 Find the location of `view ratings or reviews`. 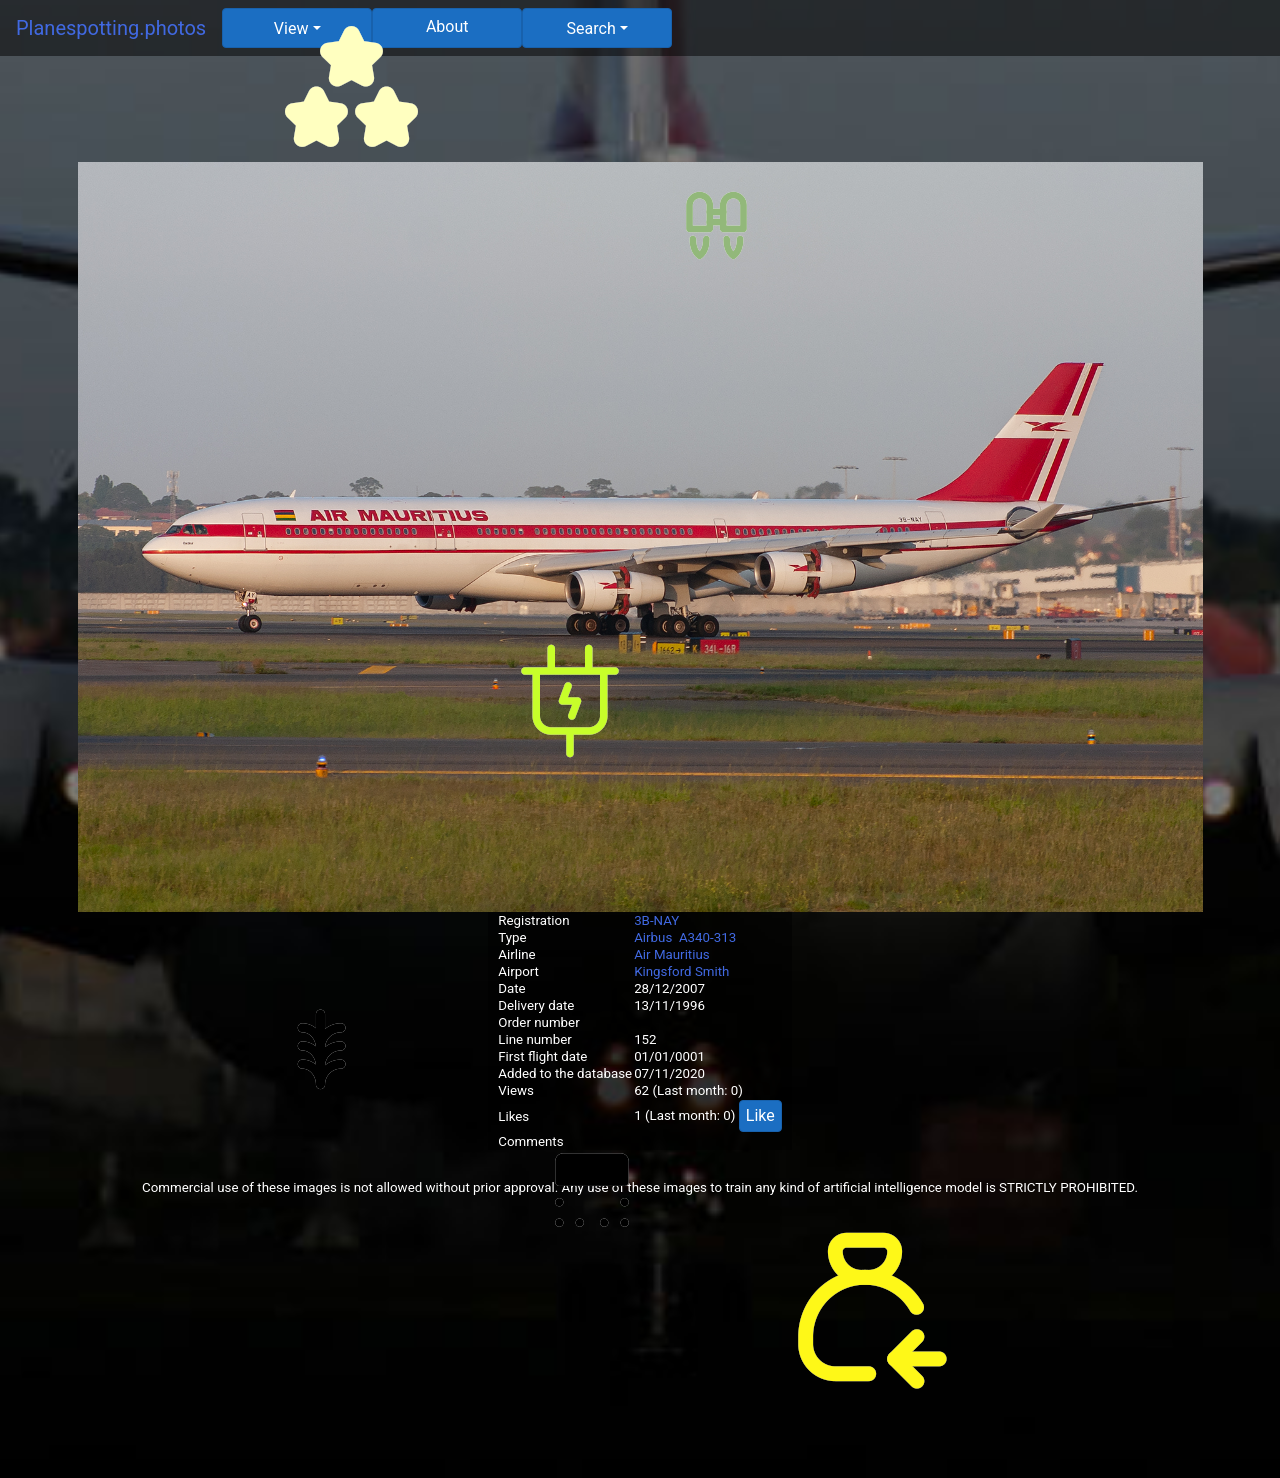

view ratings or reviews is located at coordinates (351, 86).